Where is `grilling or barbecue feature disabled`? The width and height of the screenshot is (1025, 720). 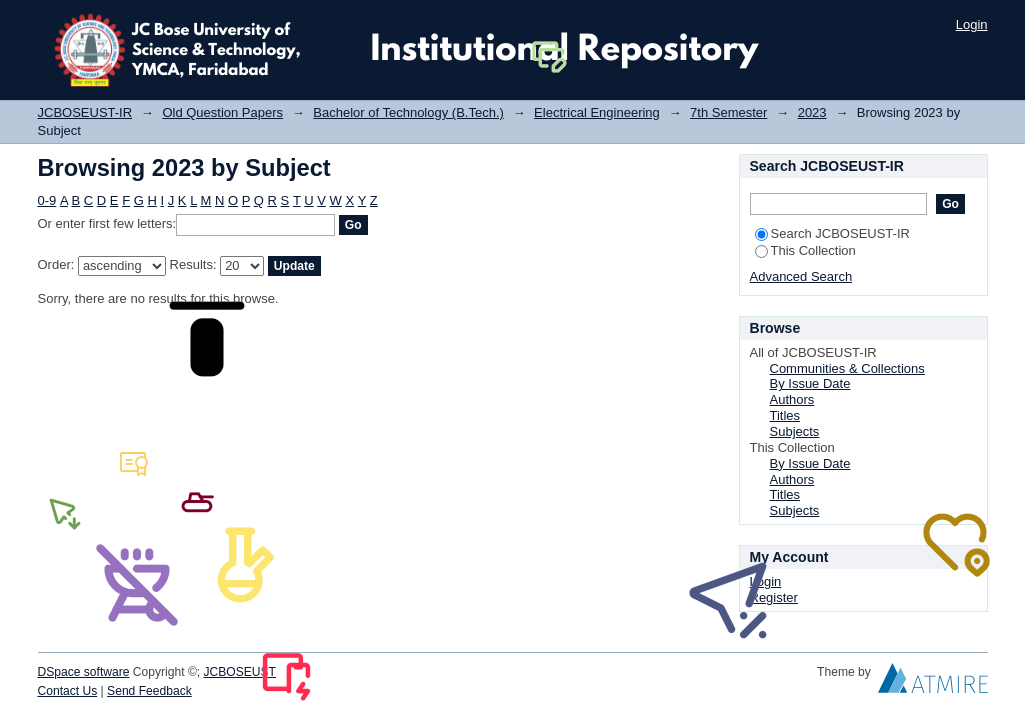 grilling or barbecue feature disabled is located at coordinates (137, 585).